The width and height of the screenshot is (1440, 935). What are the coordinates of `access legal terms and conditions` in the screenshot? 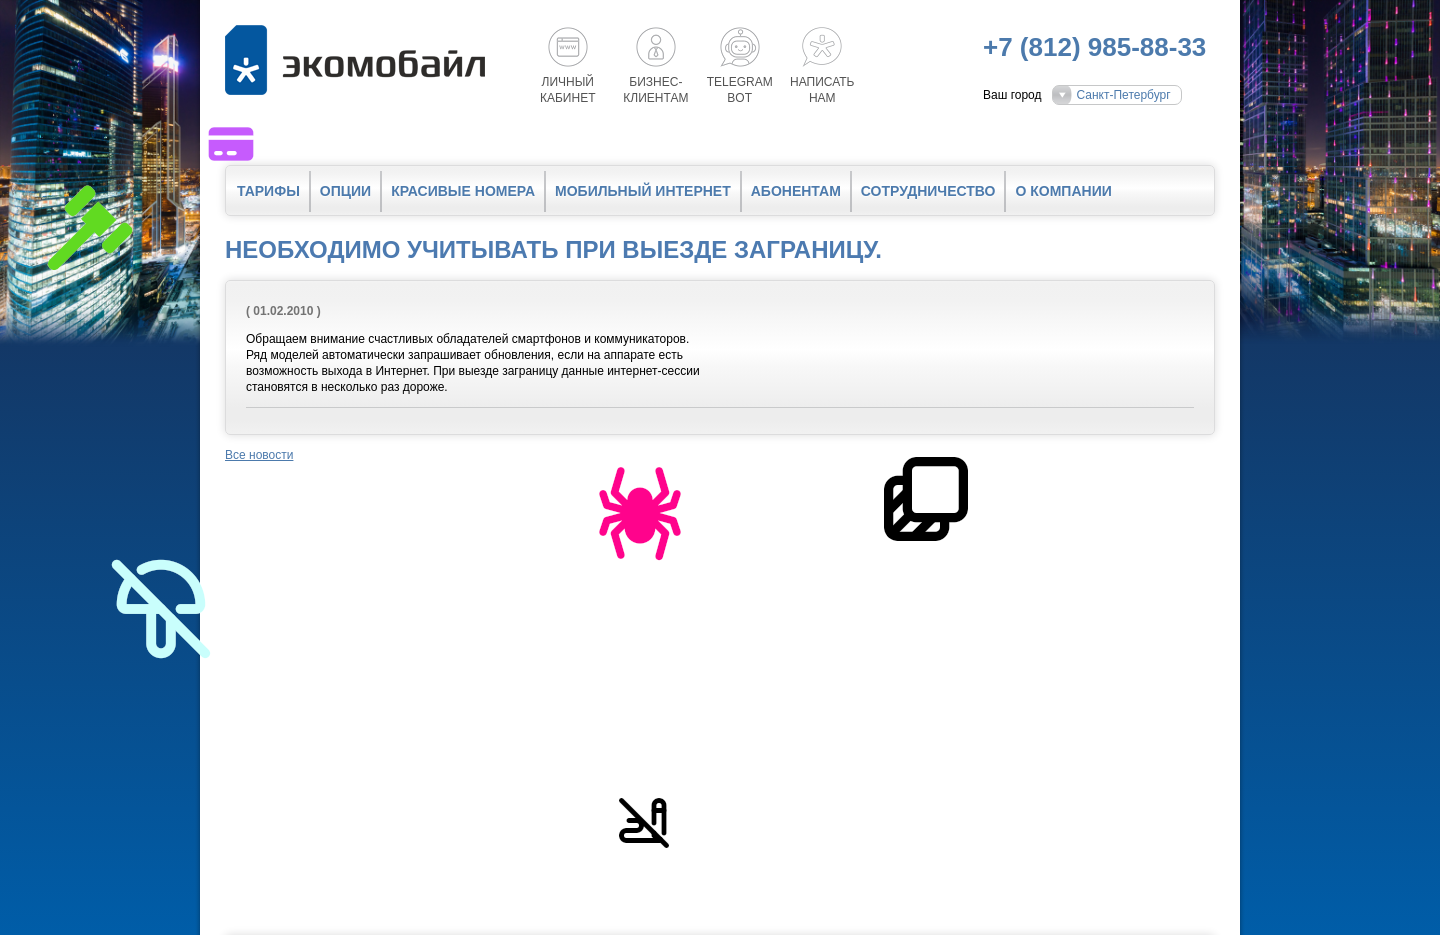 It's located at (87, 230).